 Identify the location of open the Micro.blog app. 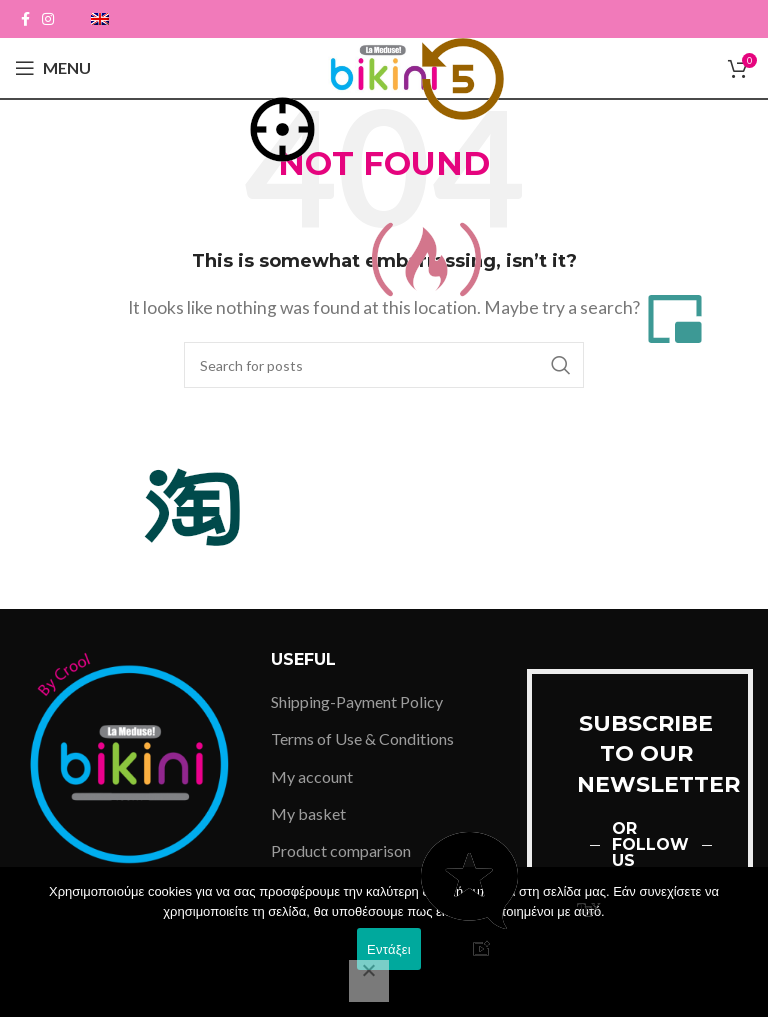
(469, 880).